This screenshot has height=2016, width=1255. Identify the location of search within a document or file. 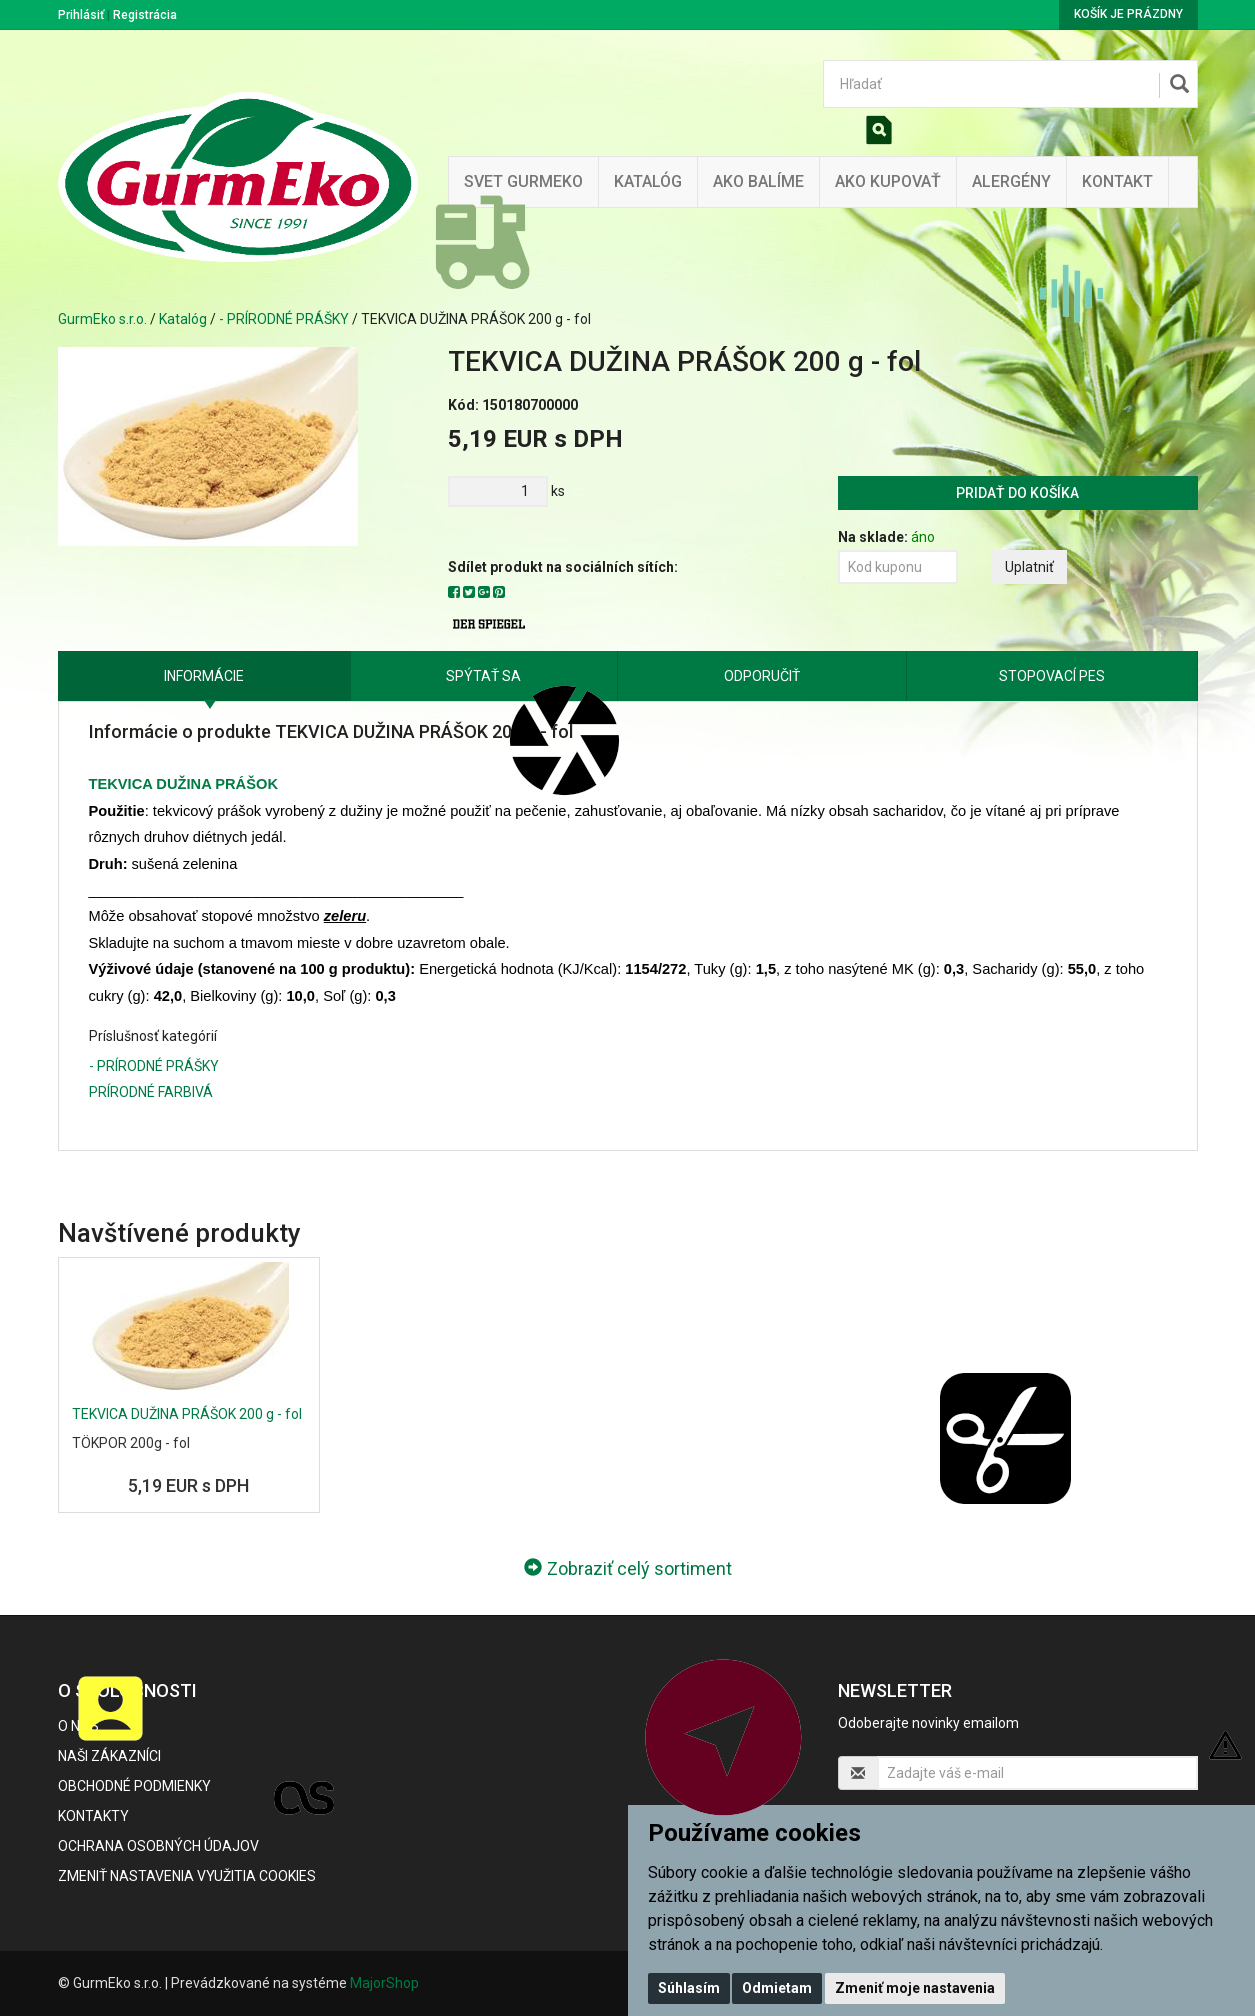
(879, 130).